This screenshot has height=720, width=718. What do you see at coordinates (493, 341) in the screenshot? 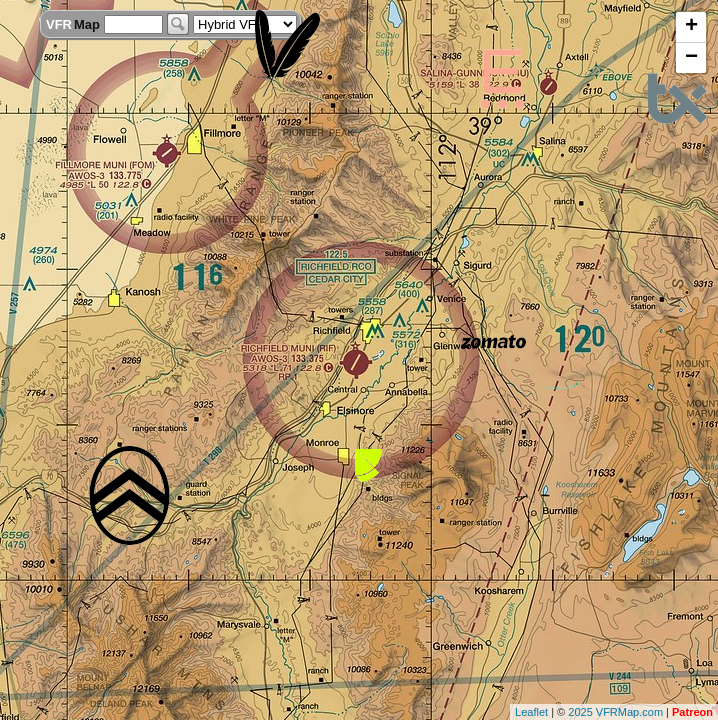
I see `open the Zomato app for food delivery and restaurant discovery` at bounding box center [493, 341].